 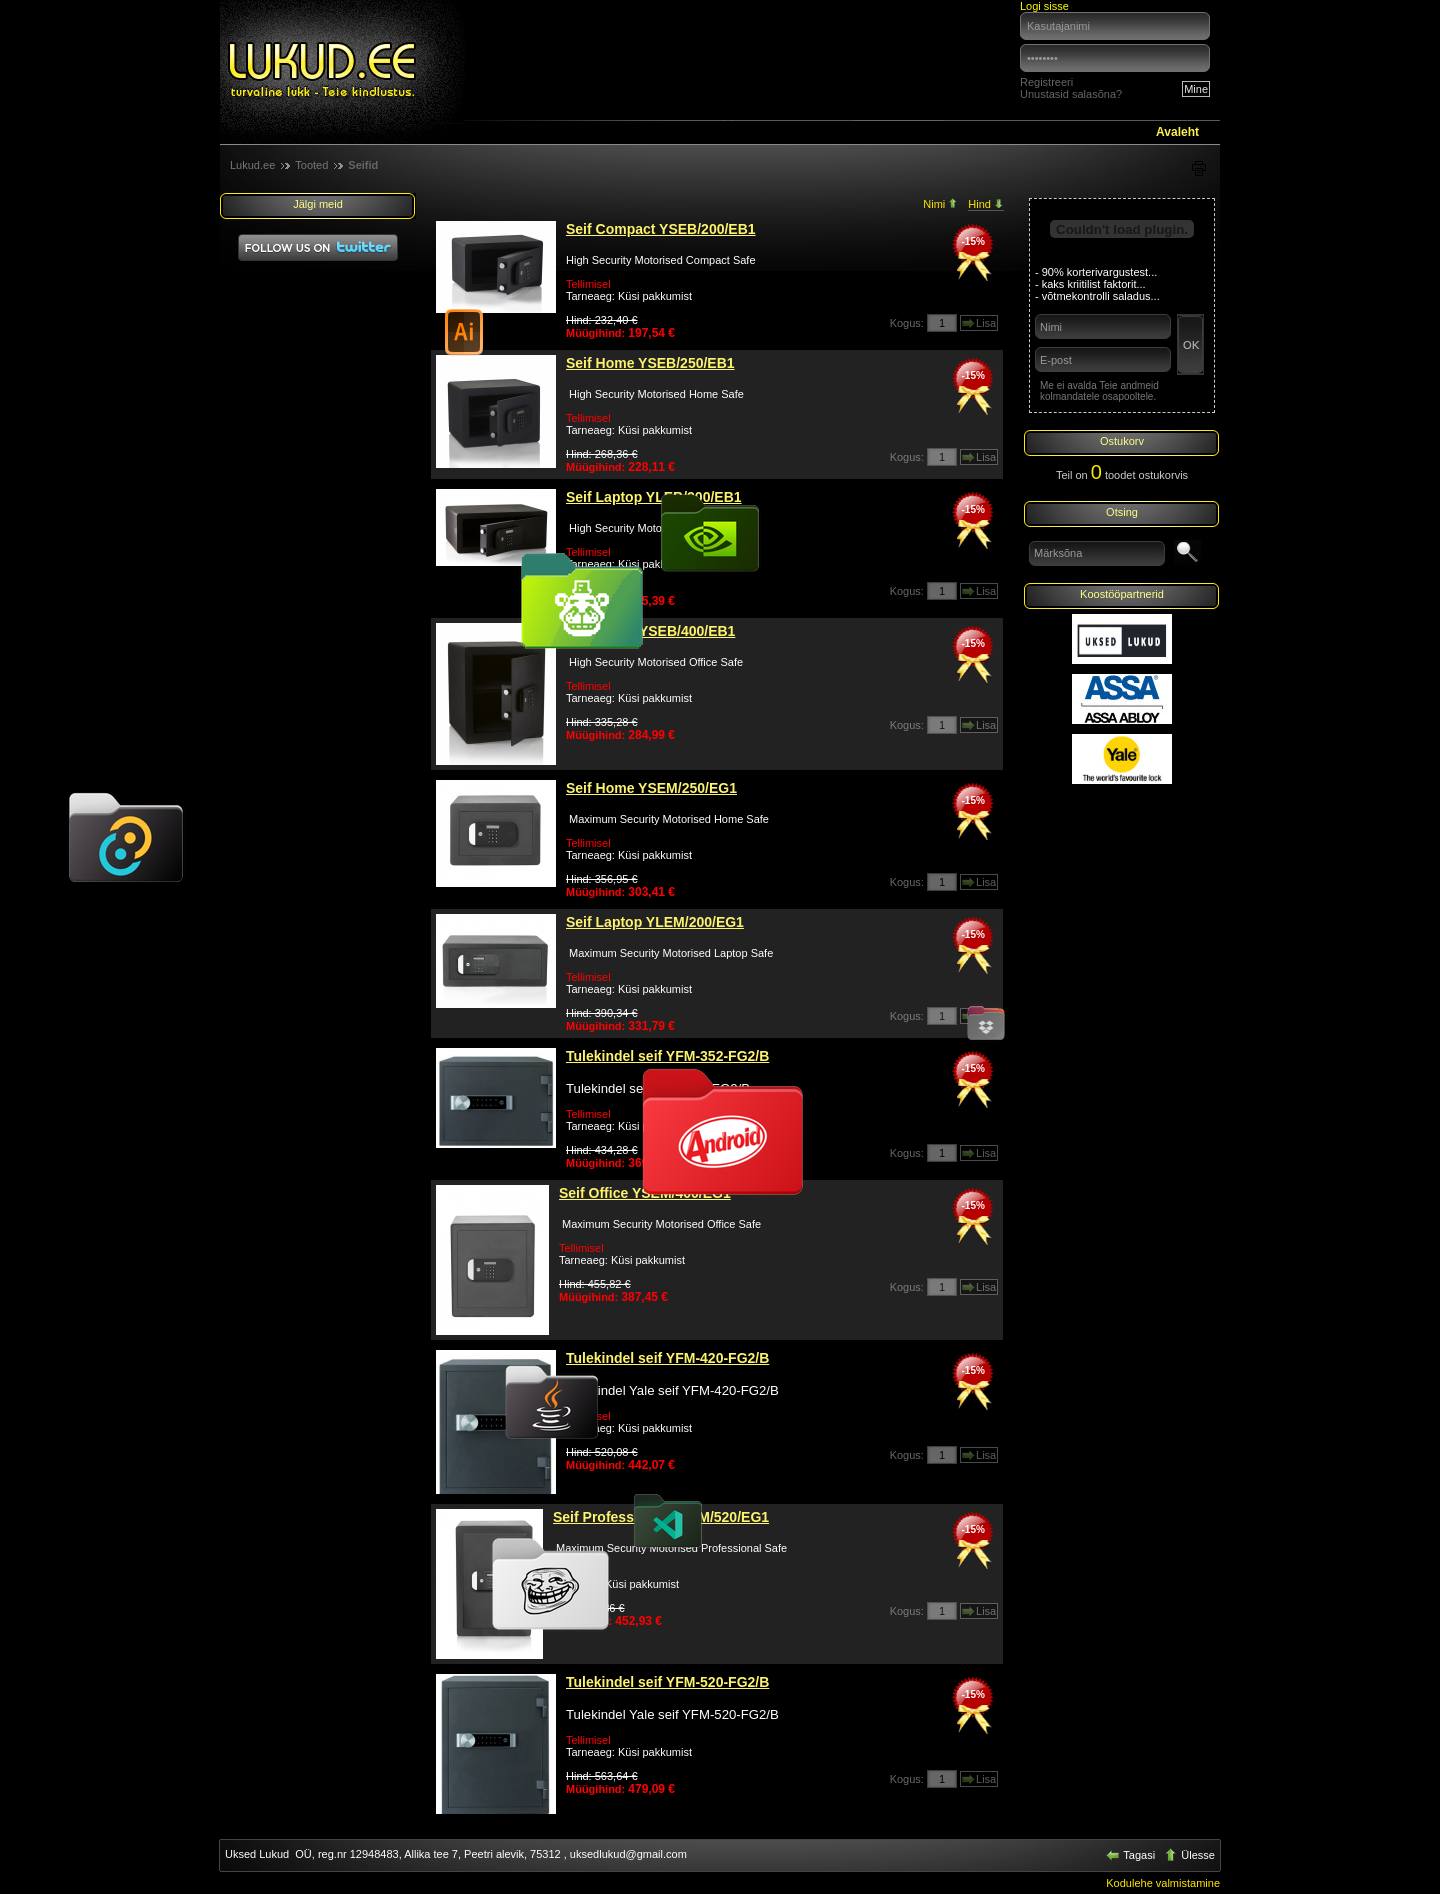 What do you see at coordinates (582, 604) in the screenshot?
I see `open your Game Jolt games folder` at bounding box center [582, 604].